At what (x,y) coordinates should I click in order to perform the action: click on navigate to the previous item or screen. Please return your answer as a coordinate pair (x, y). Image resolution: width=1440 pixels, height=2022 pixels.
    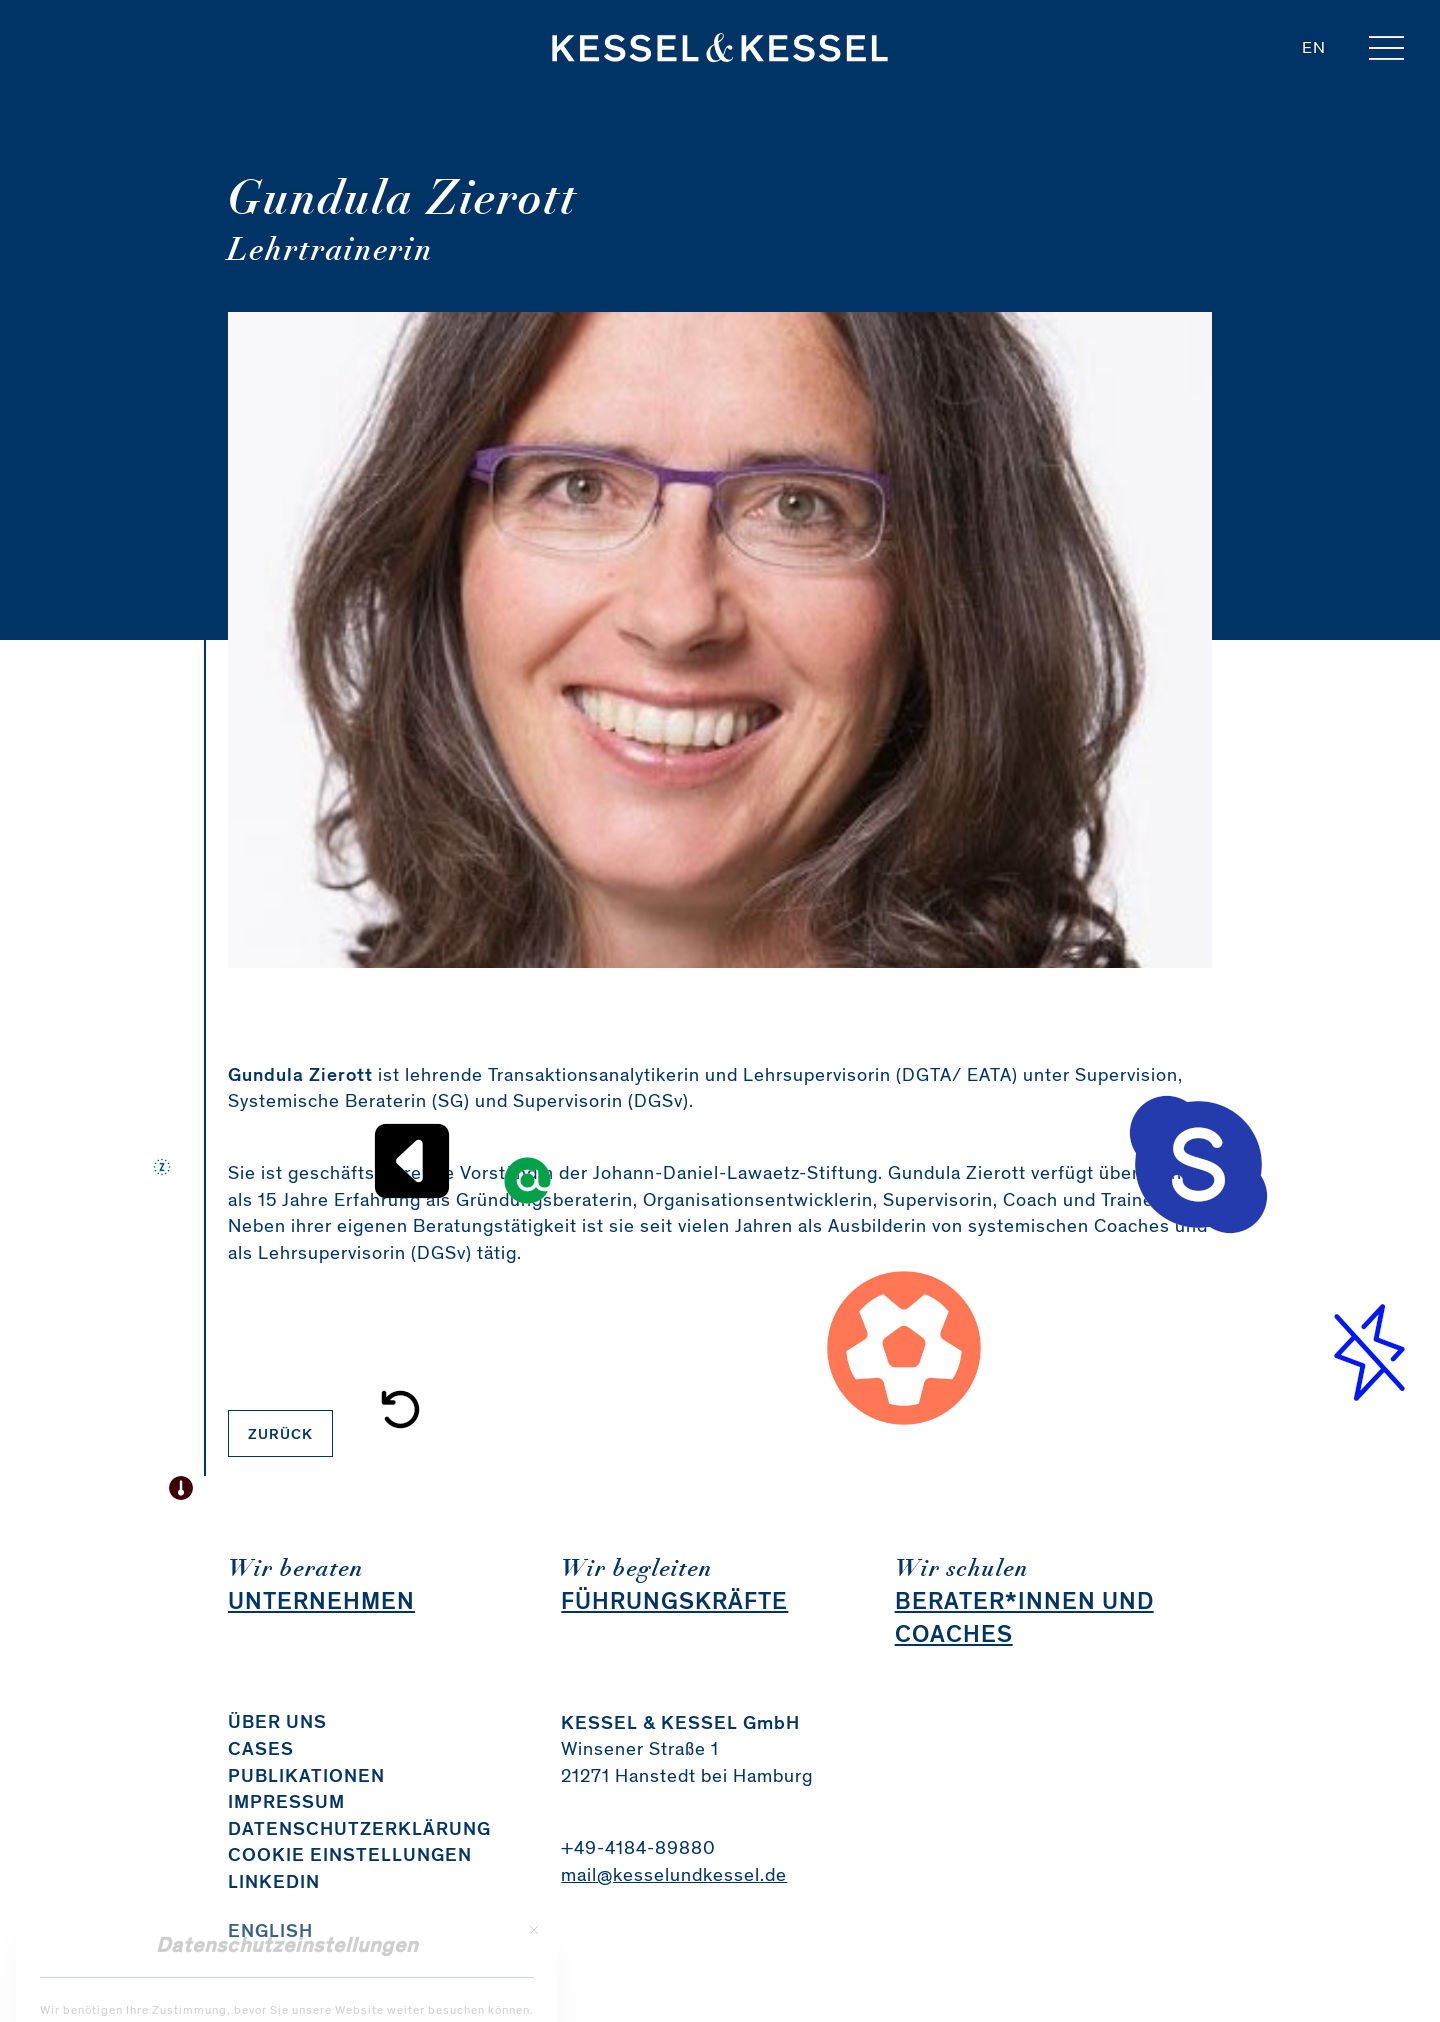
    Looking at the image, I should click on (412, 1161).